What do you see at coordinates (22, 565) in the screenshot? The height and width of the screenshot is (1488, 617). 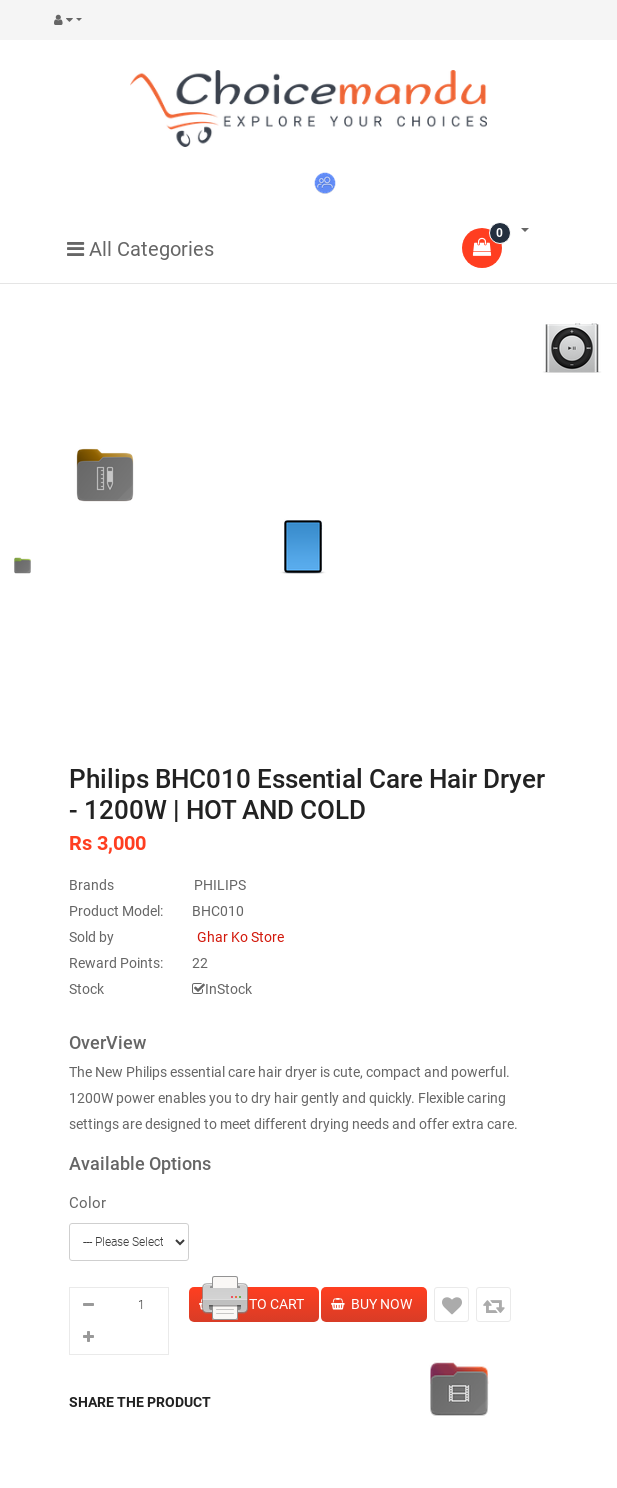 I see `open file folder` at bounding box center [22, 565].